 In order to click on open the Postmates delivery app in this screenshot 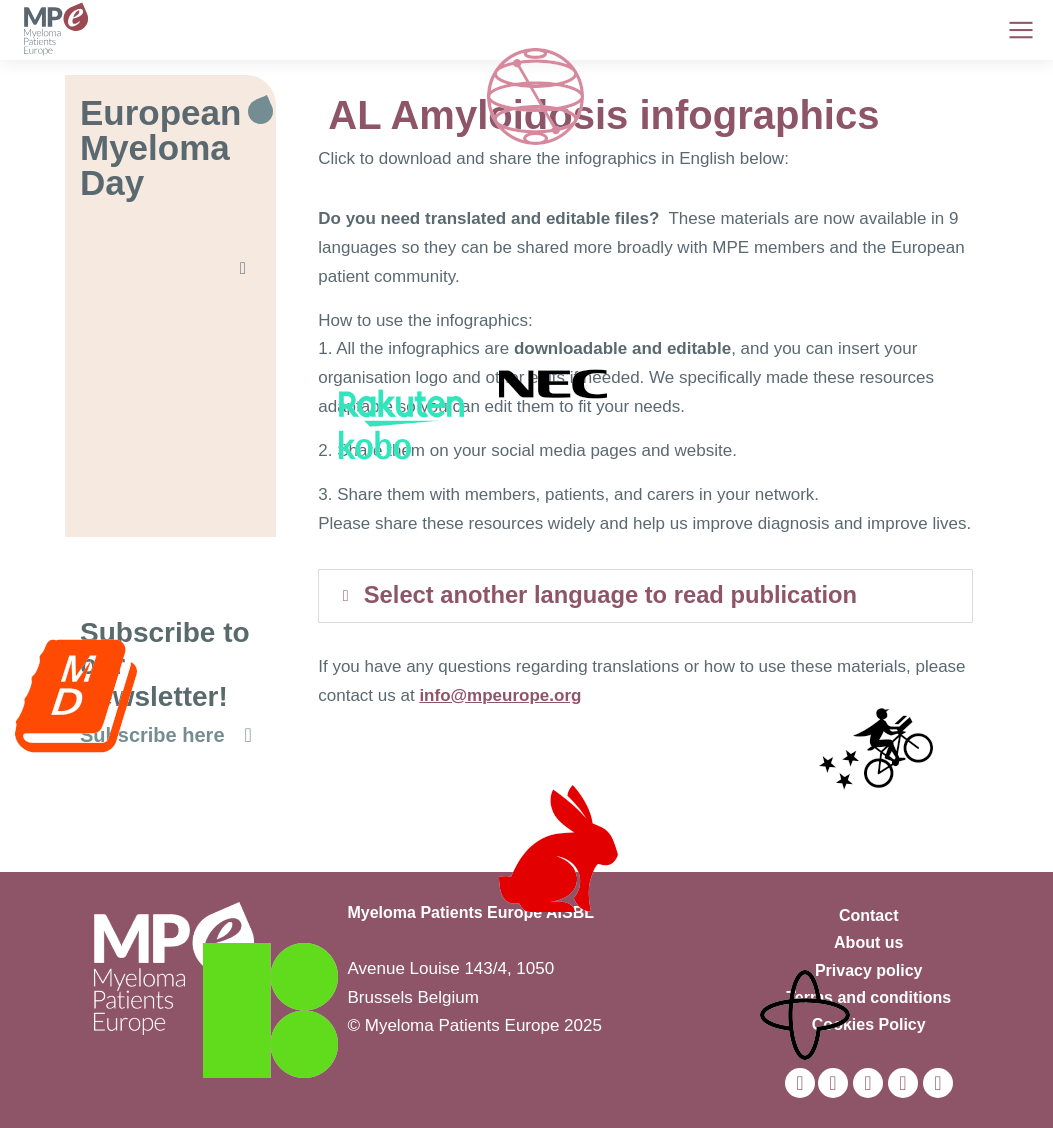, I will do `click(876, 749)`.